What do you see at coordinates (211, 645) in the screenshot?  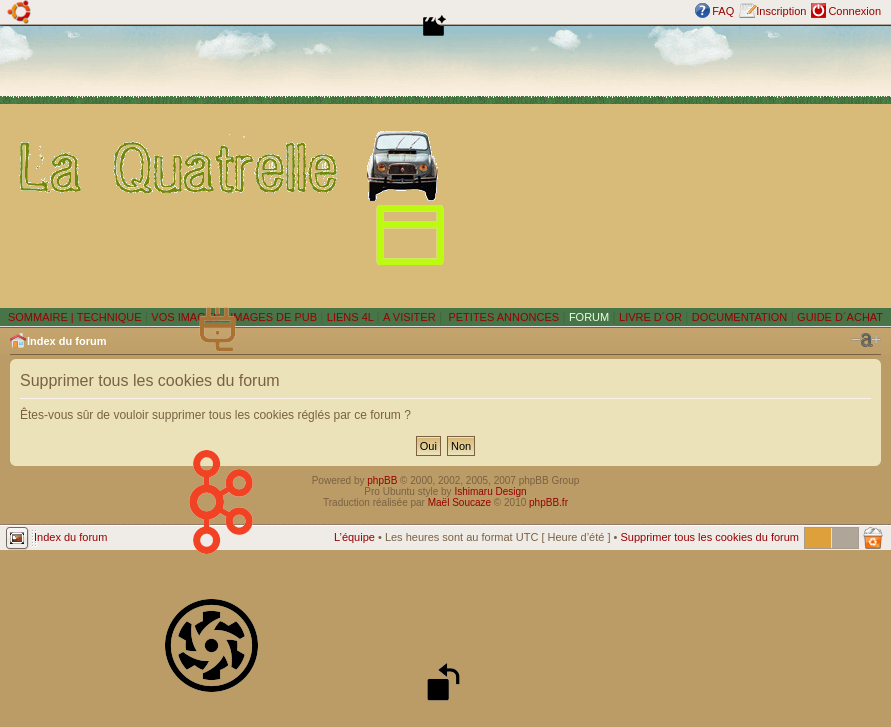 I see `quasar framework logo` at bounding box center [211, 645].